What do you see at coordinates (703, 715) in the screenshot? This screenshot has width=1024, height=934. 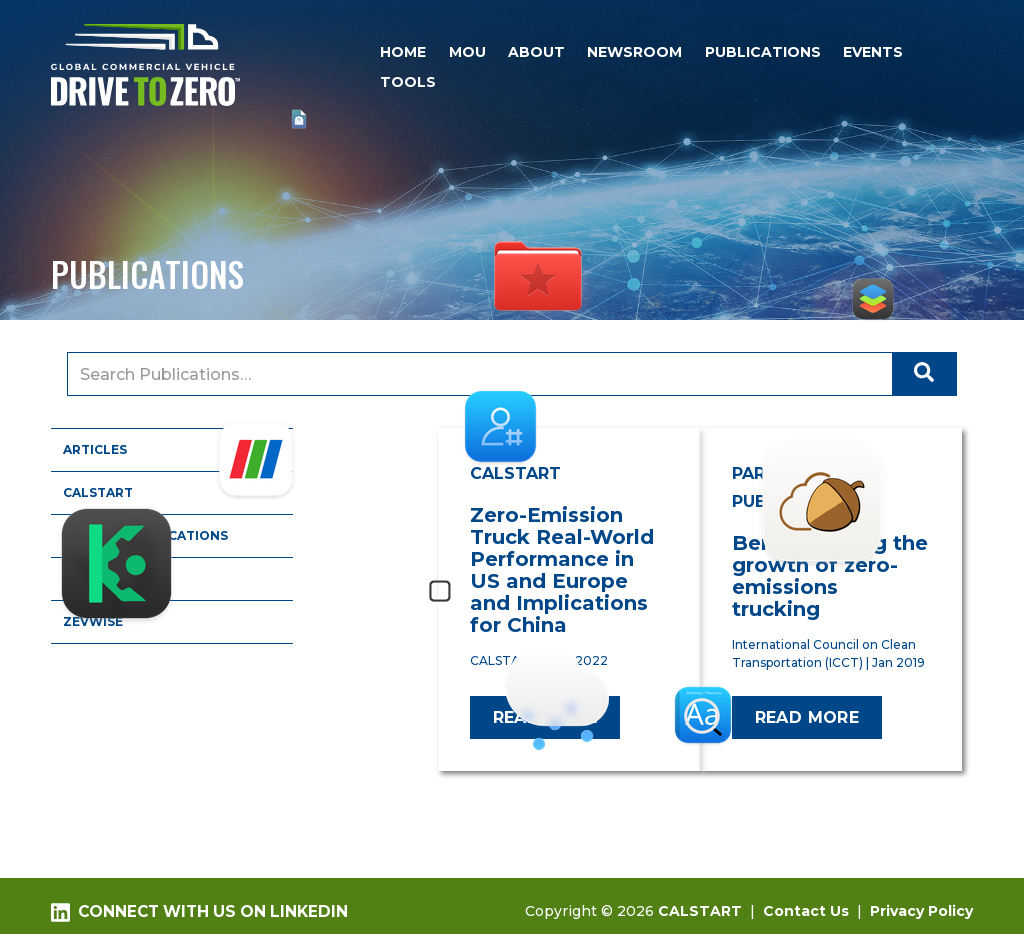 I see `open eudic dictionary app` at bounding box center [703, 715].